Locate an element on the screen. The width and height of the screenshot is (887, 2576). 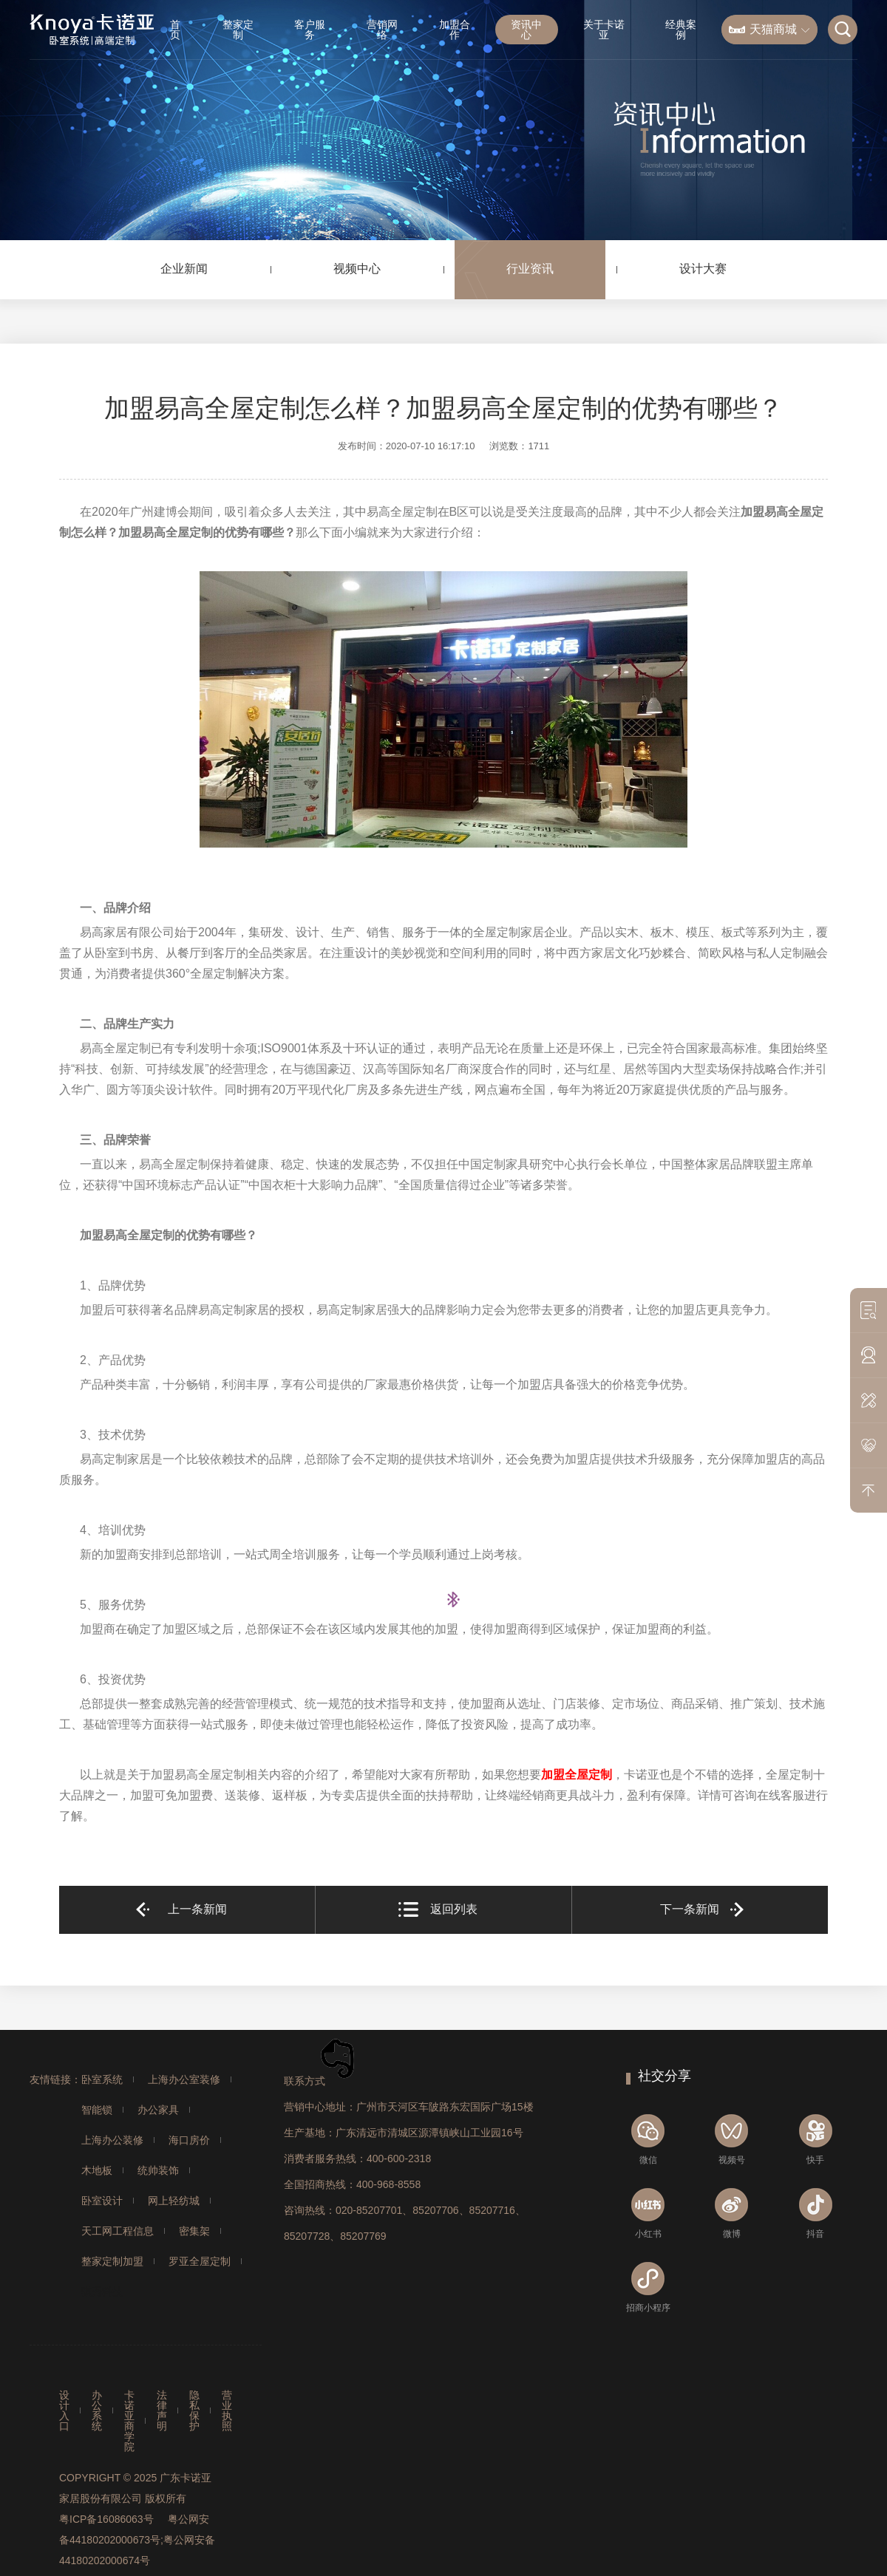
connect to a bluetooth device is located at coordinates (452, 1599).